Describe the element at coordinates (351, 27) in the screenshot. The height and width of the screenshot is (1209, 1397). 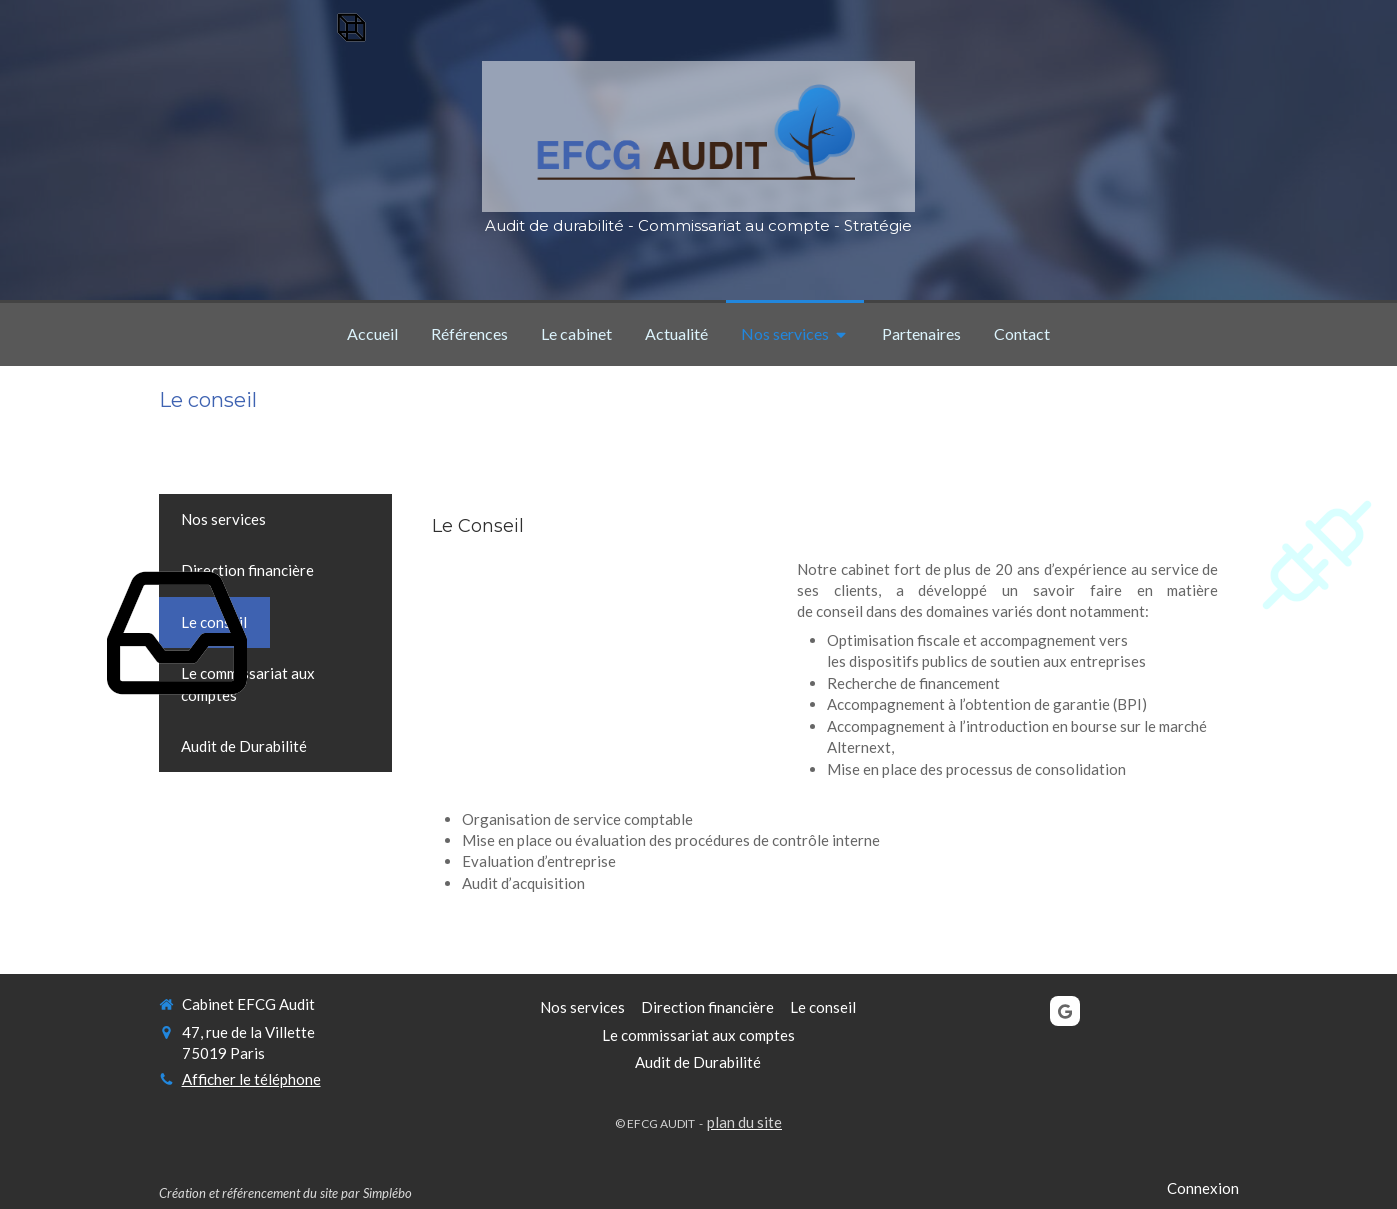
I see `view 3D model or object` at that location.